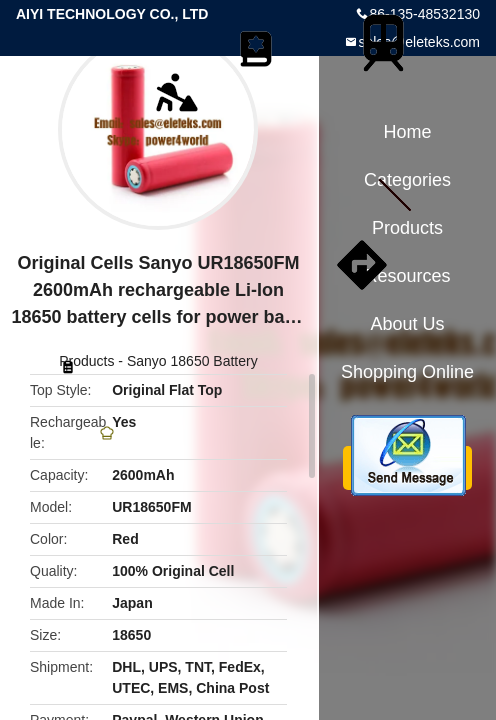  Describe the element at coordinates (362, 265) in the screenshot. I see `get directions to a destination` at that location.